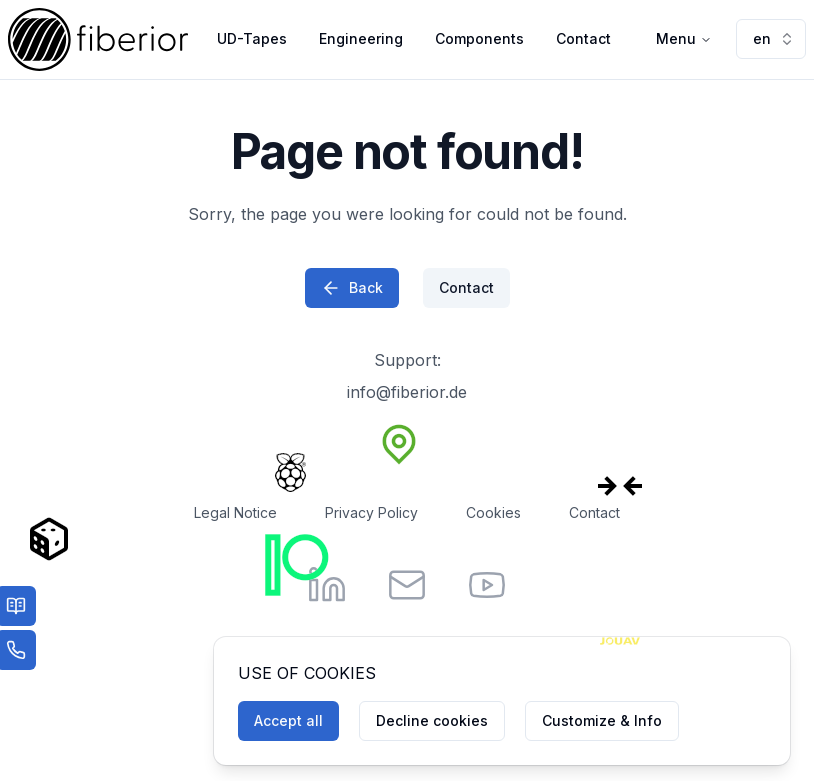  I want to click on randomize or shuffle content, so click(49, 539).